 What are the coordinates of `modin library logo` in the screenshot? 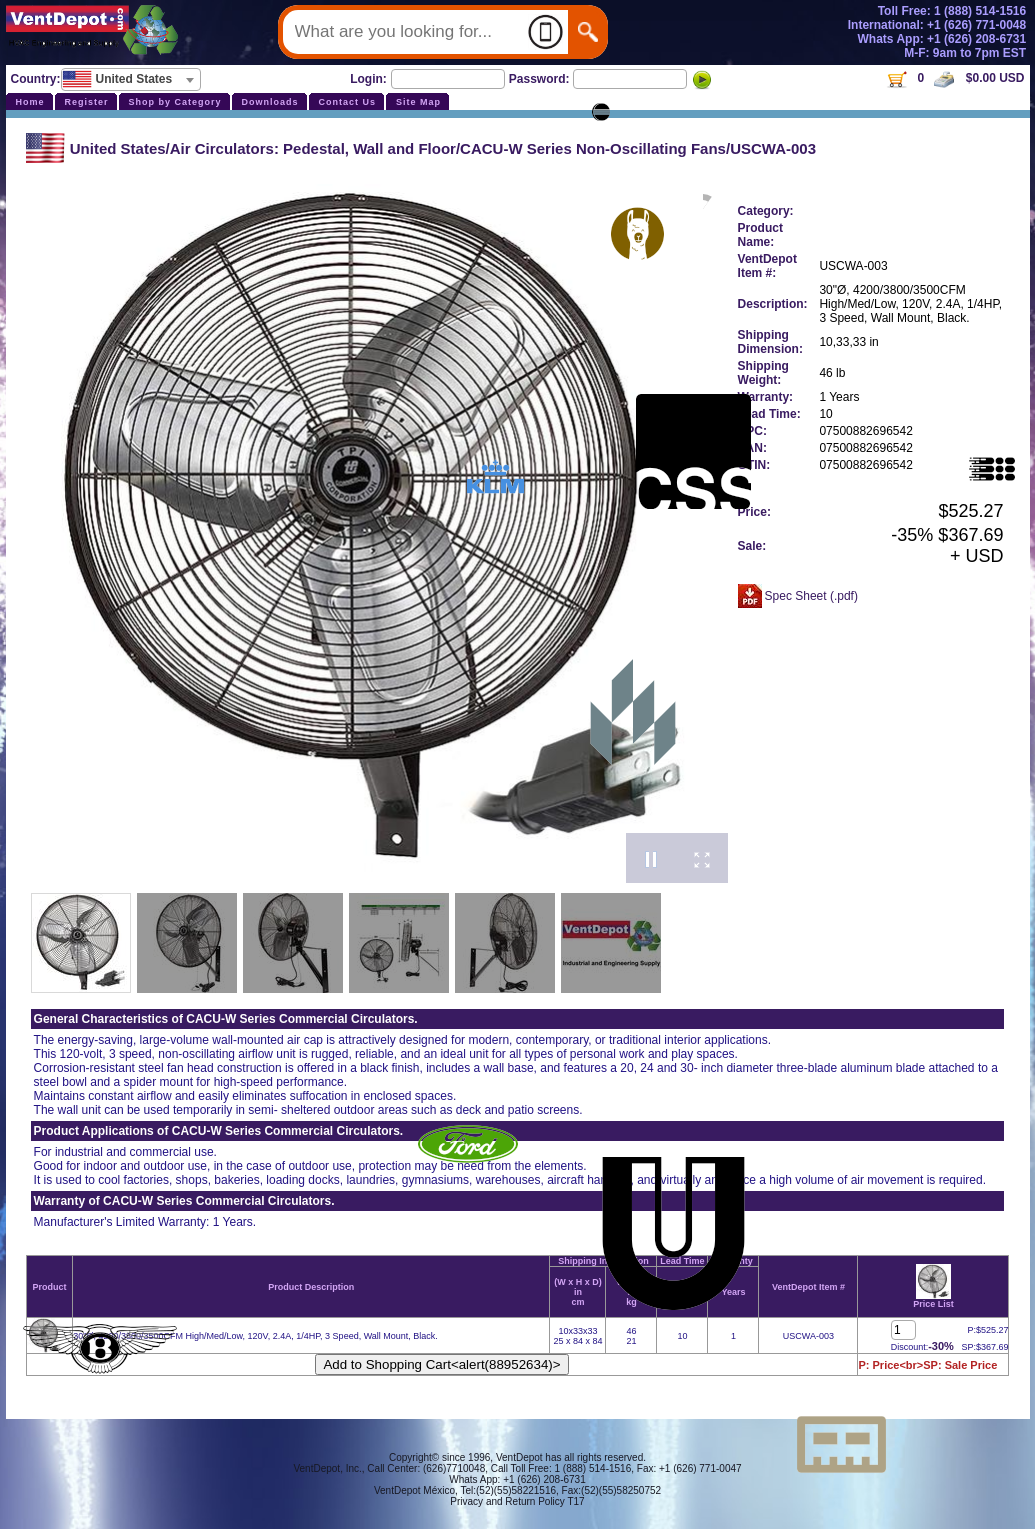 It's located at (992, 469).